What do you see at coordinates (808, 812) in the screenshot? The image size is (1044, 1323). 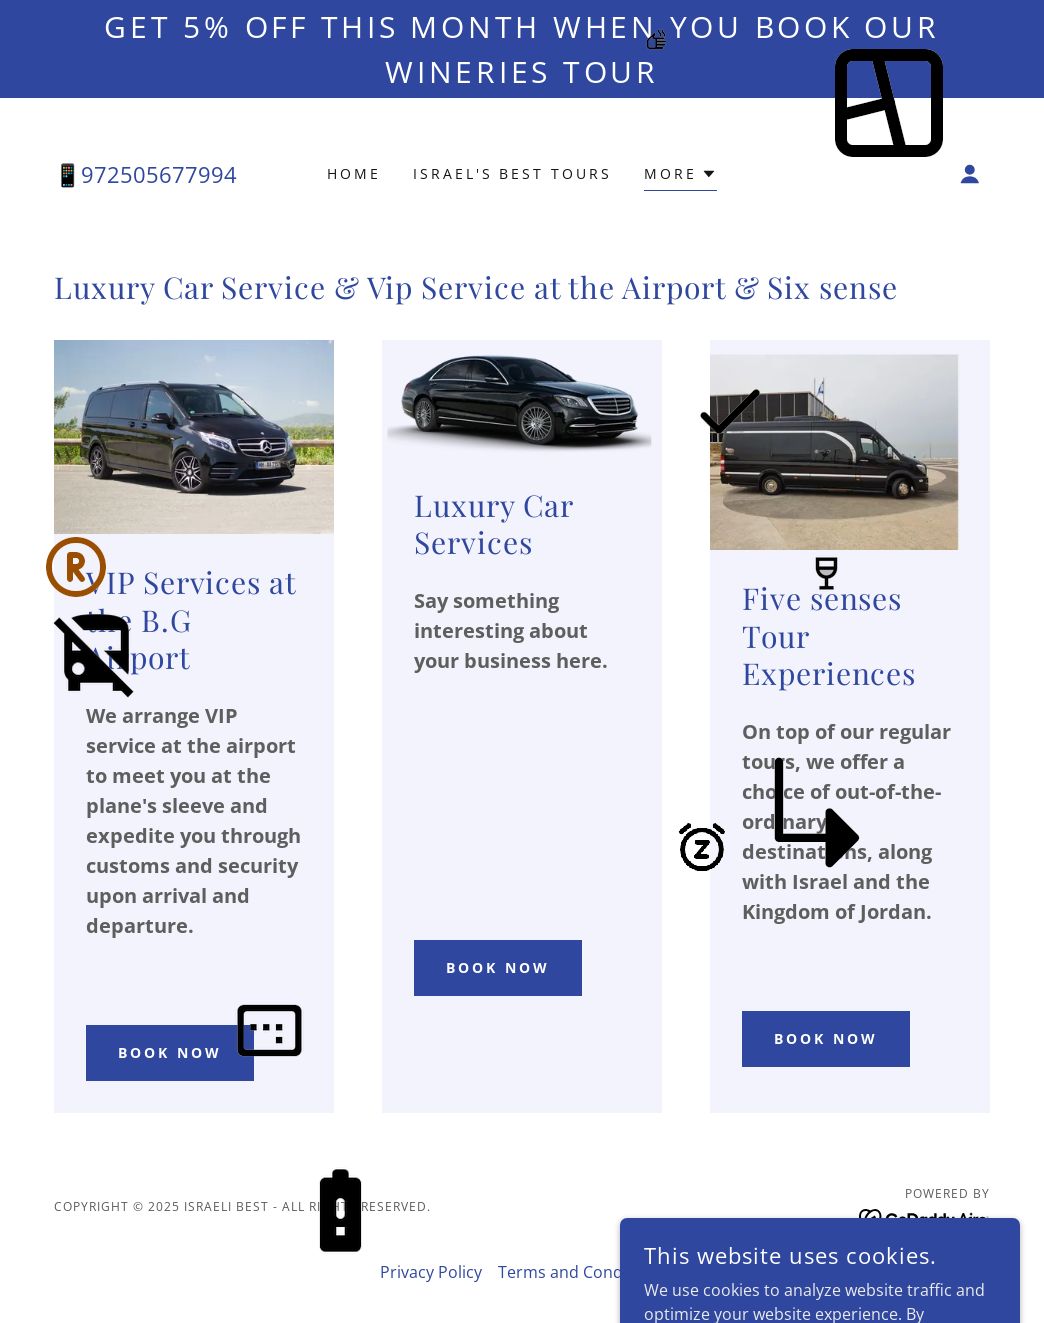 I see `reply to a message or comment` at bounding box center [808, 812].